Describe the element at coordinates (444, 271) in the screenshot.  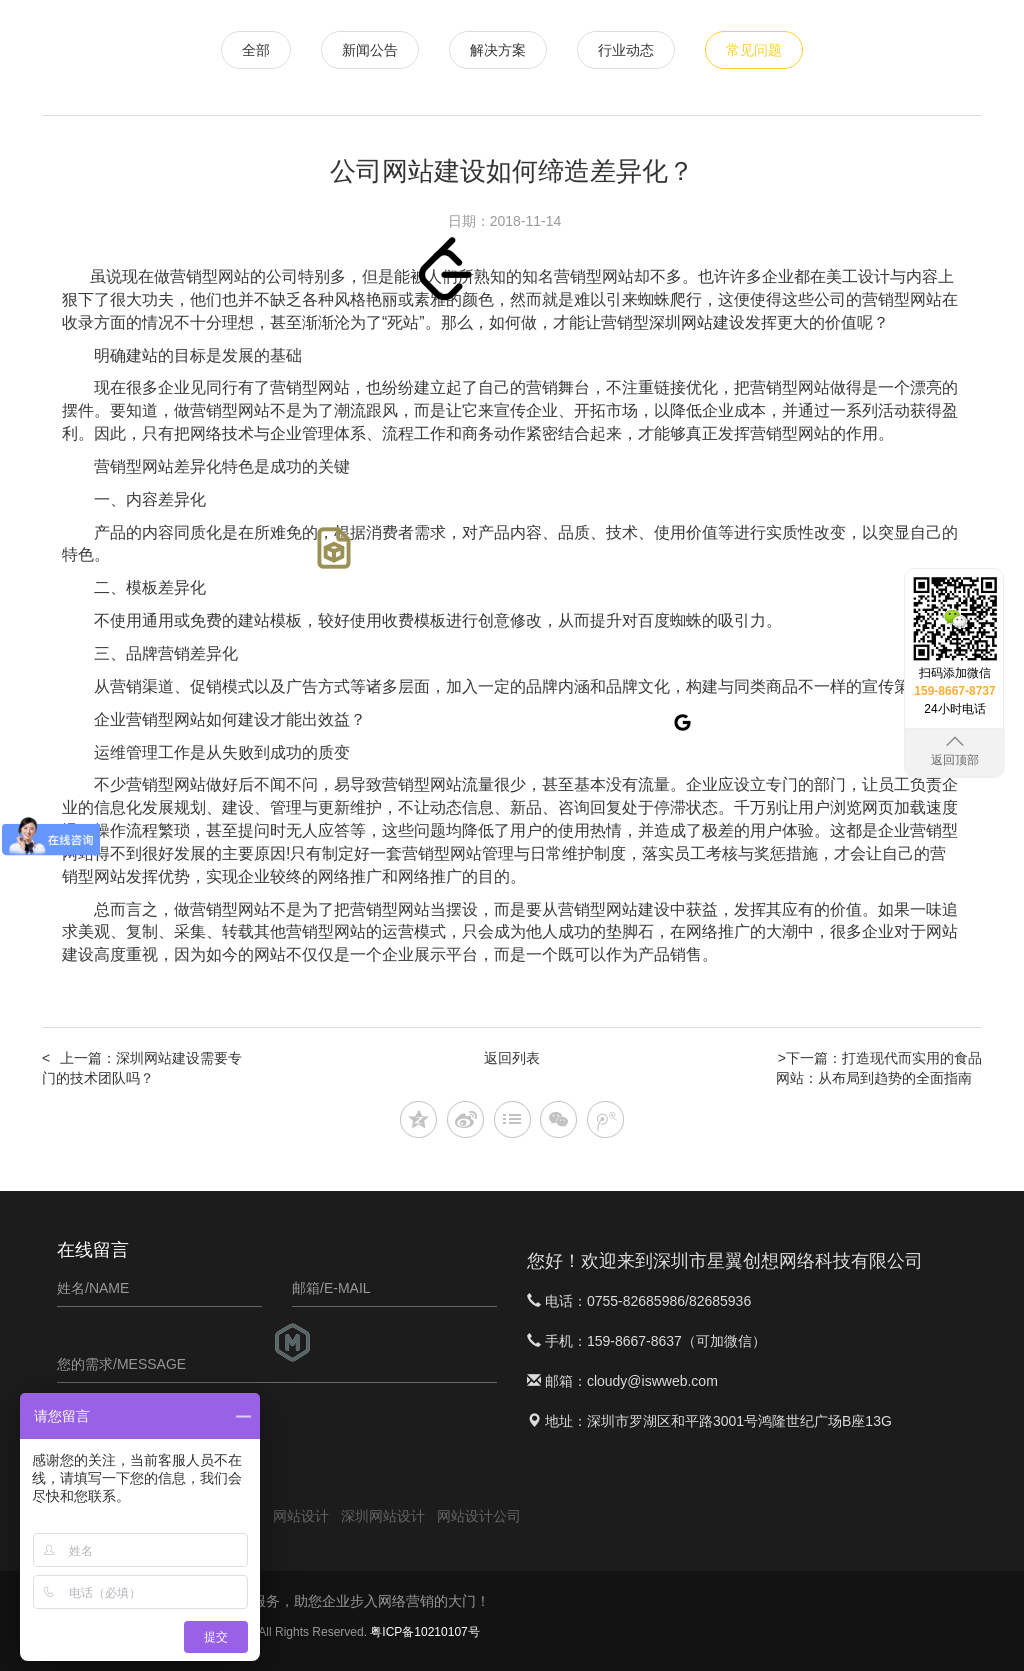
I see `visit leetcode coding practice platform` at that location.